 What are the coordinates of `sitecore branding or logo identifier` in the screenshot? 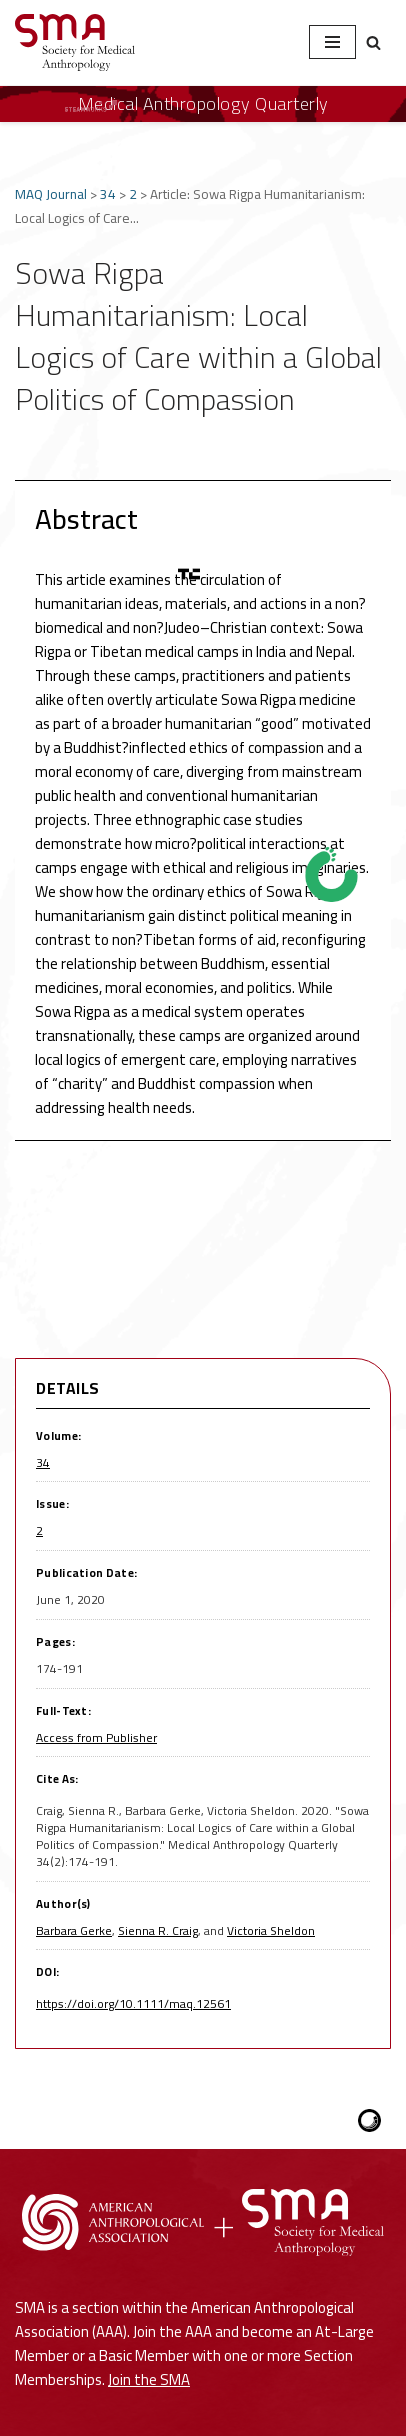 It's located at (369, 2120).